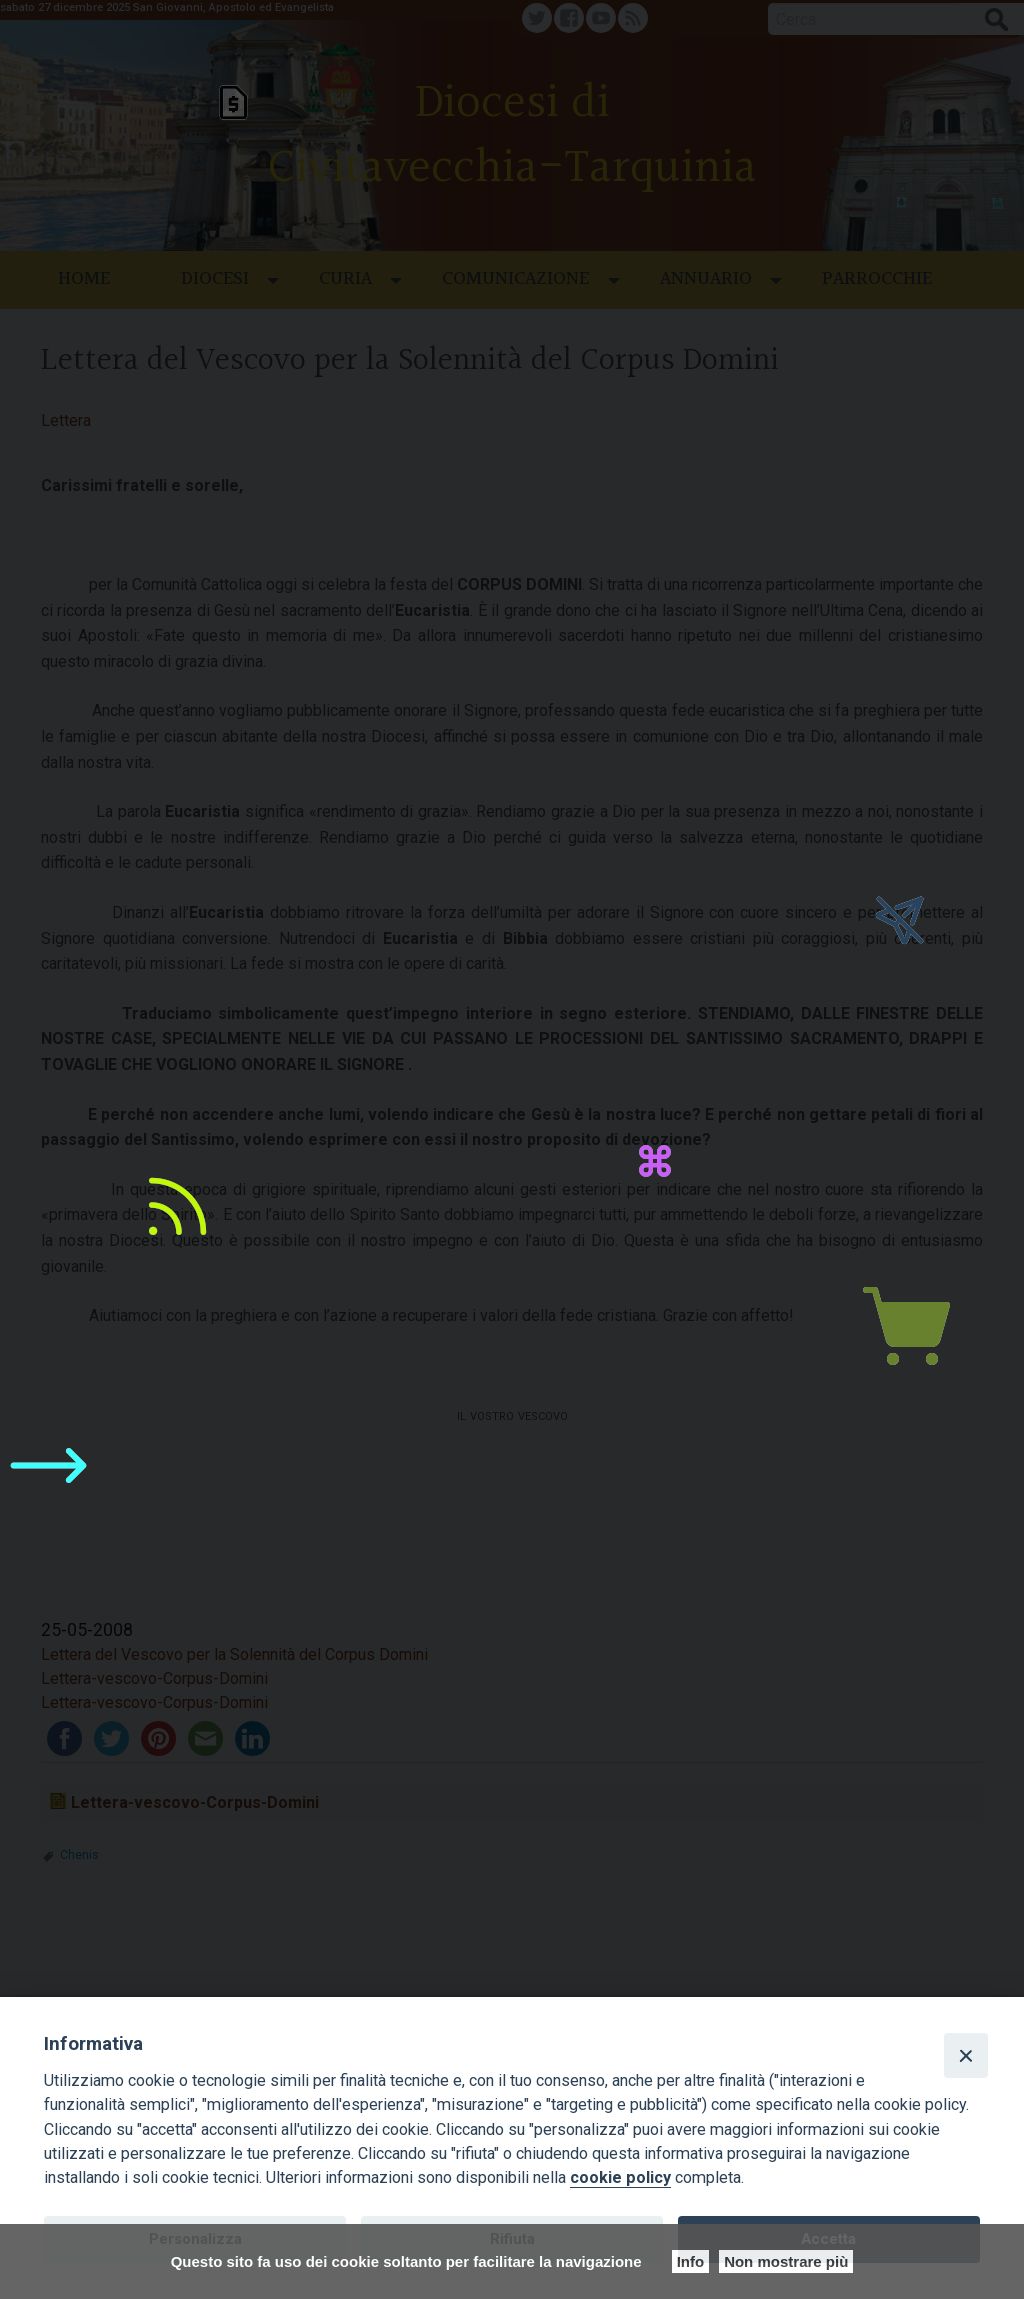  I want to click on access keyboard shortcuts, so click(655, 1161).